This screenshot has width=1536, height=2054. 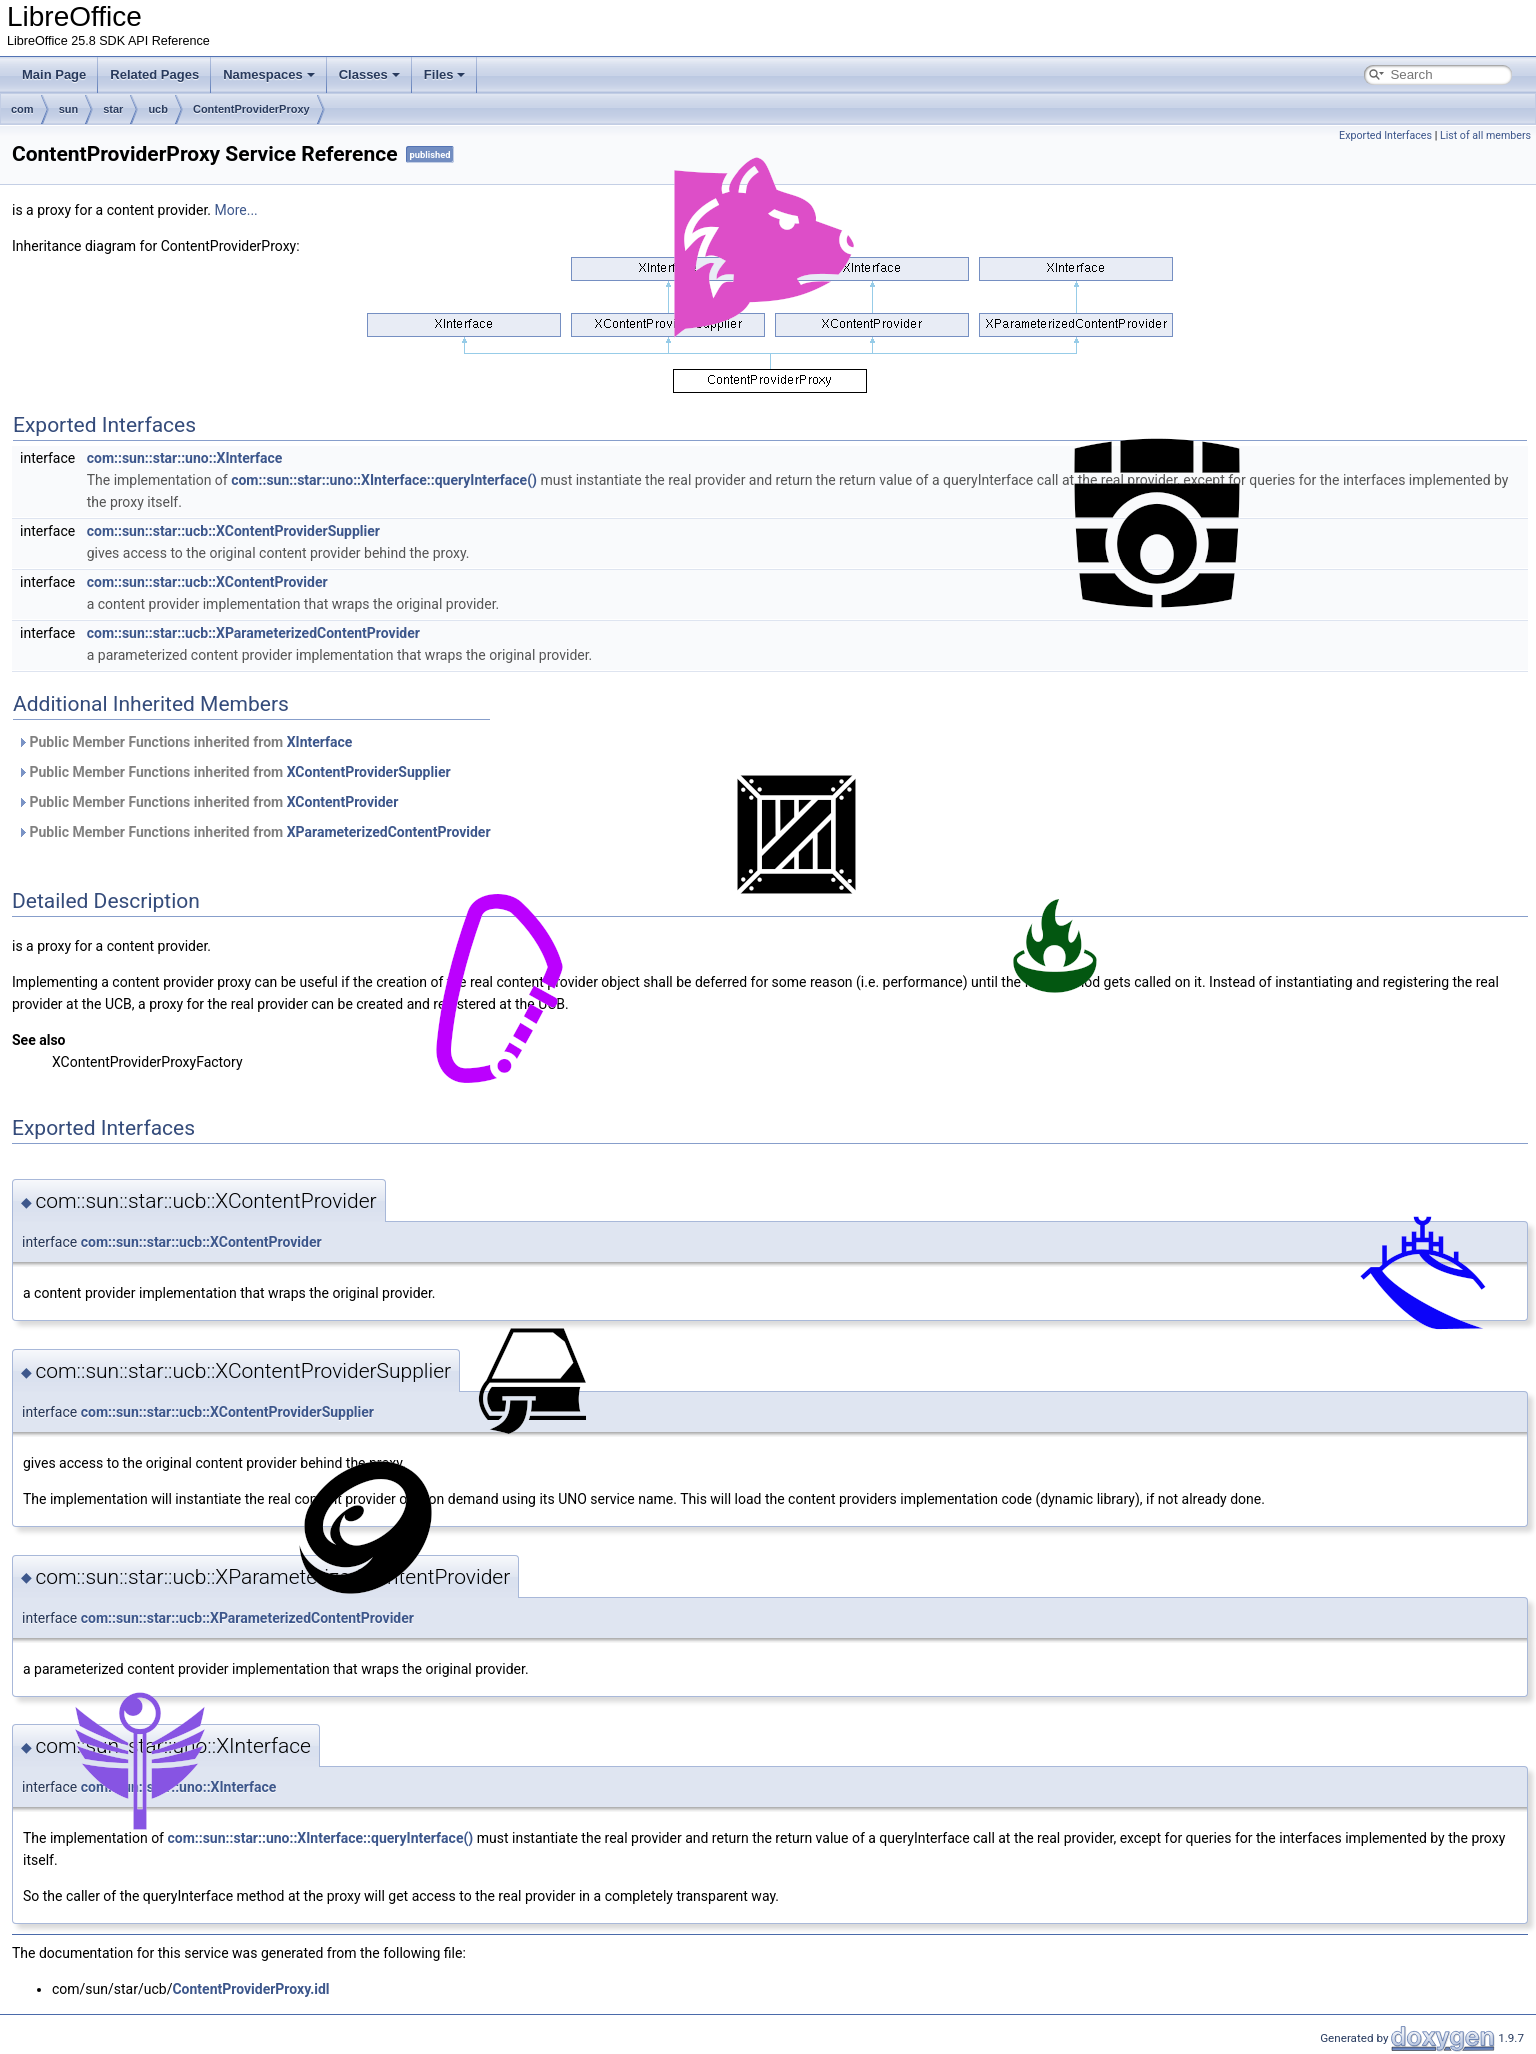 I want to click on open inventory or storage, so click(x=796, y=834).